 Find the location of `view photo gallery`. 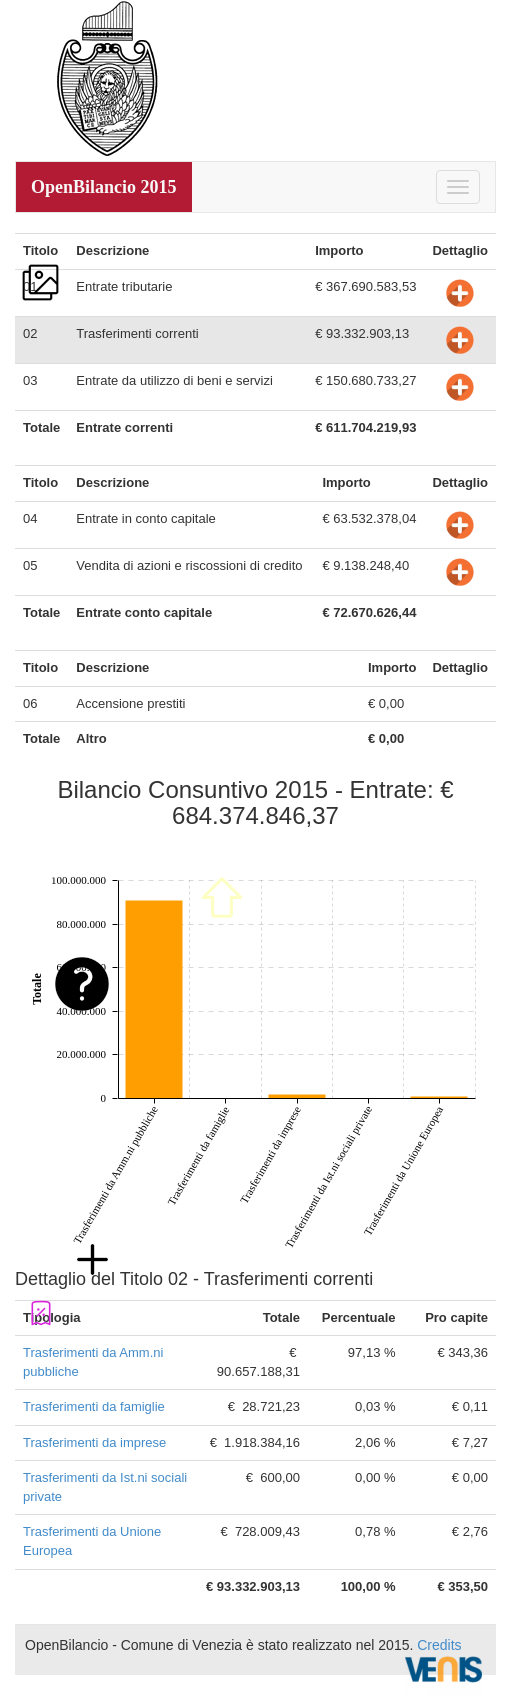

view photo gallery is located at coordinates (40, 282).